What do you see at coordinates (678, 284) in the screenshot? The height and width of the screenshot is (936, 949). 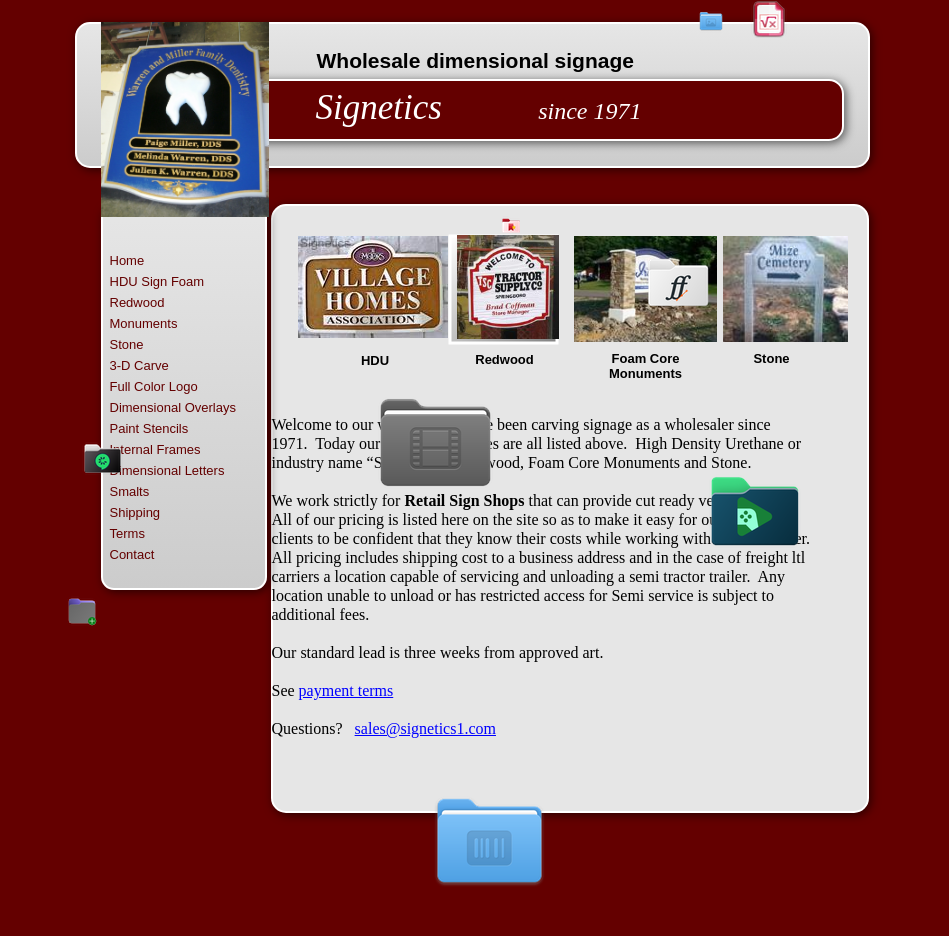 I see `open fontforge project files folder` at bounding box center [678, 284].